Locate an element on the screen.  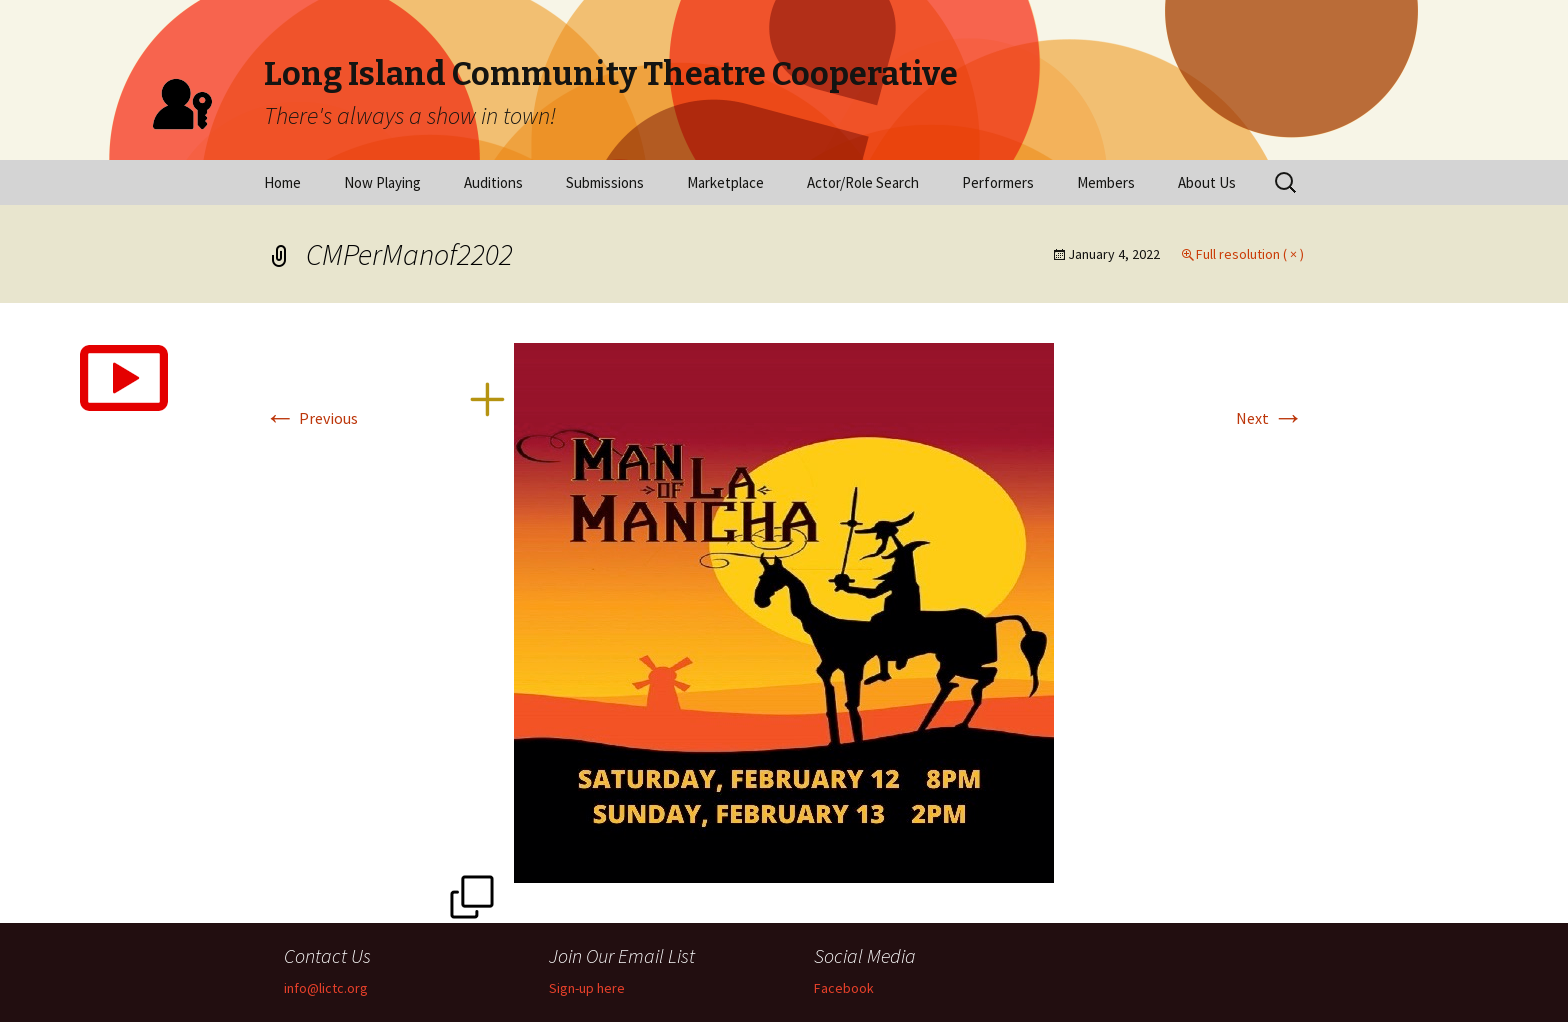
copy to clipboard is located at coordinates (472, 897).